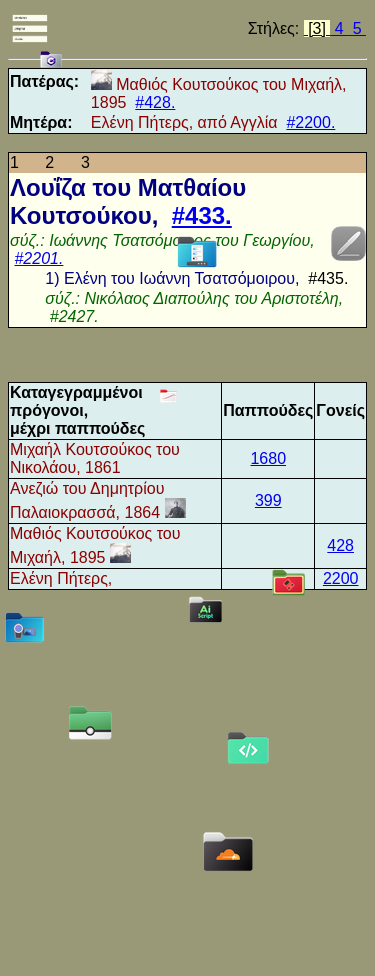  What do you see at coordinates (228, 853) in the screenshot?
I see `open cloudflare project files` at bounding box center [228, 853].